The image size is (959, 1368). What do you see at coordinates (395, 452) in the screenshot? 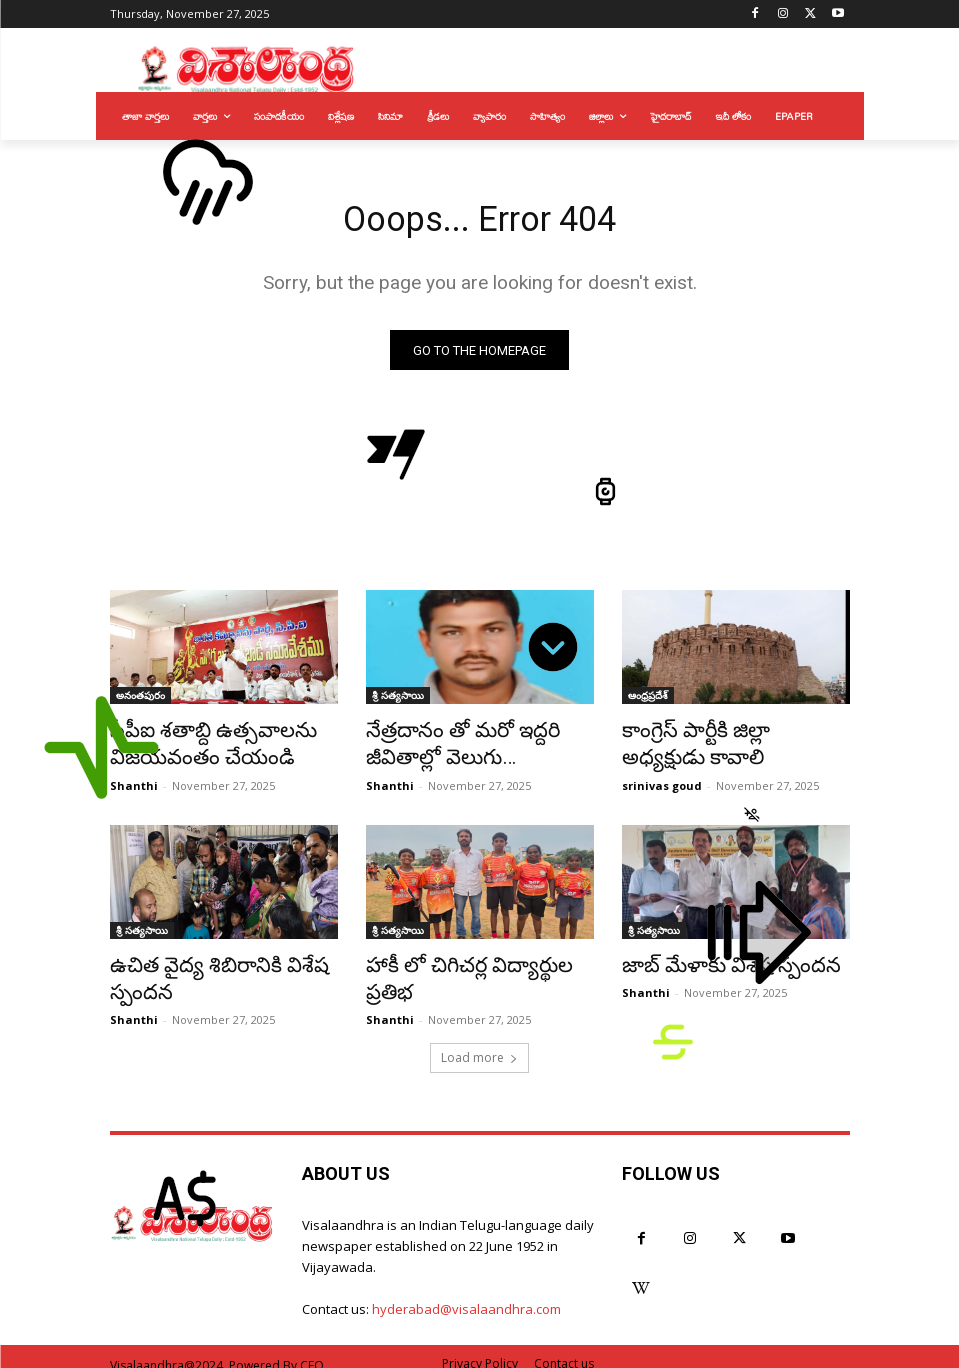
I see `flag or bookmark content for later review` at bounding box center [395, 452].